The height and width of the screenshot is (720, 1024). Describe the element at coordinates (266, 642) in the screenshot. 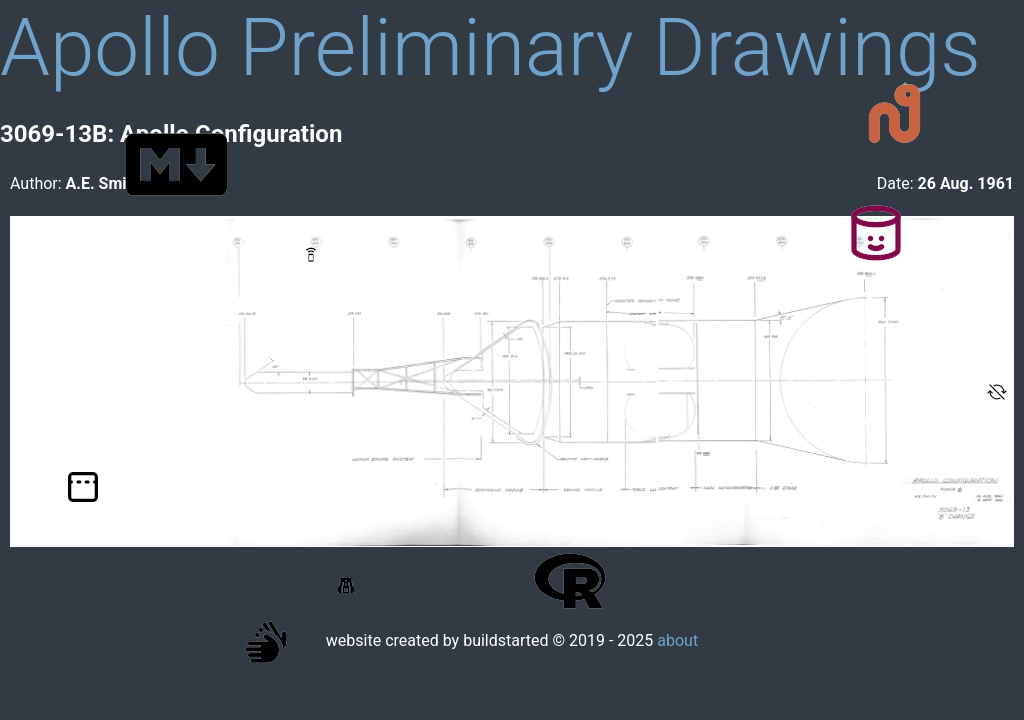

I see `indicates sign language or accessibility features` at that location.